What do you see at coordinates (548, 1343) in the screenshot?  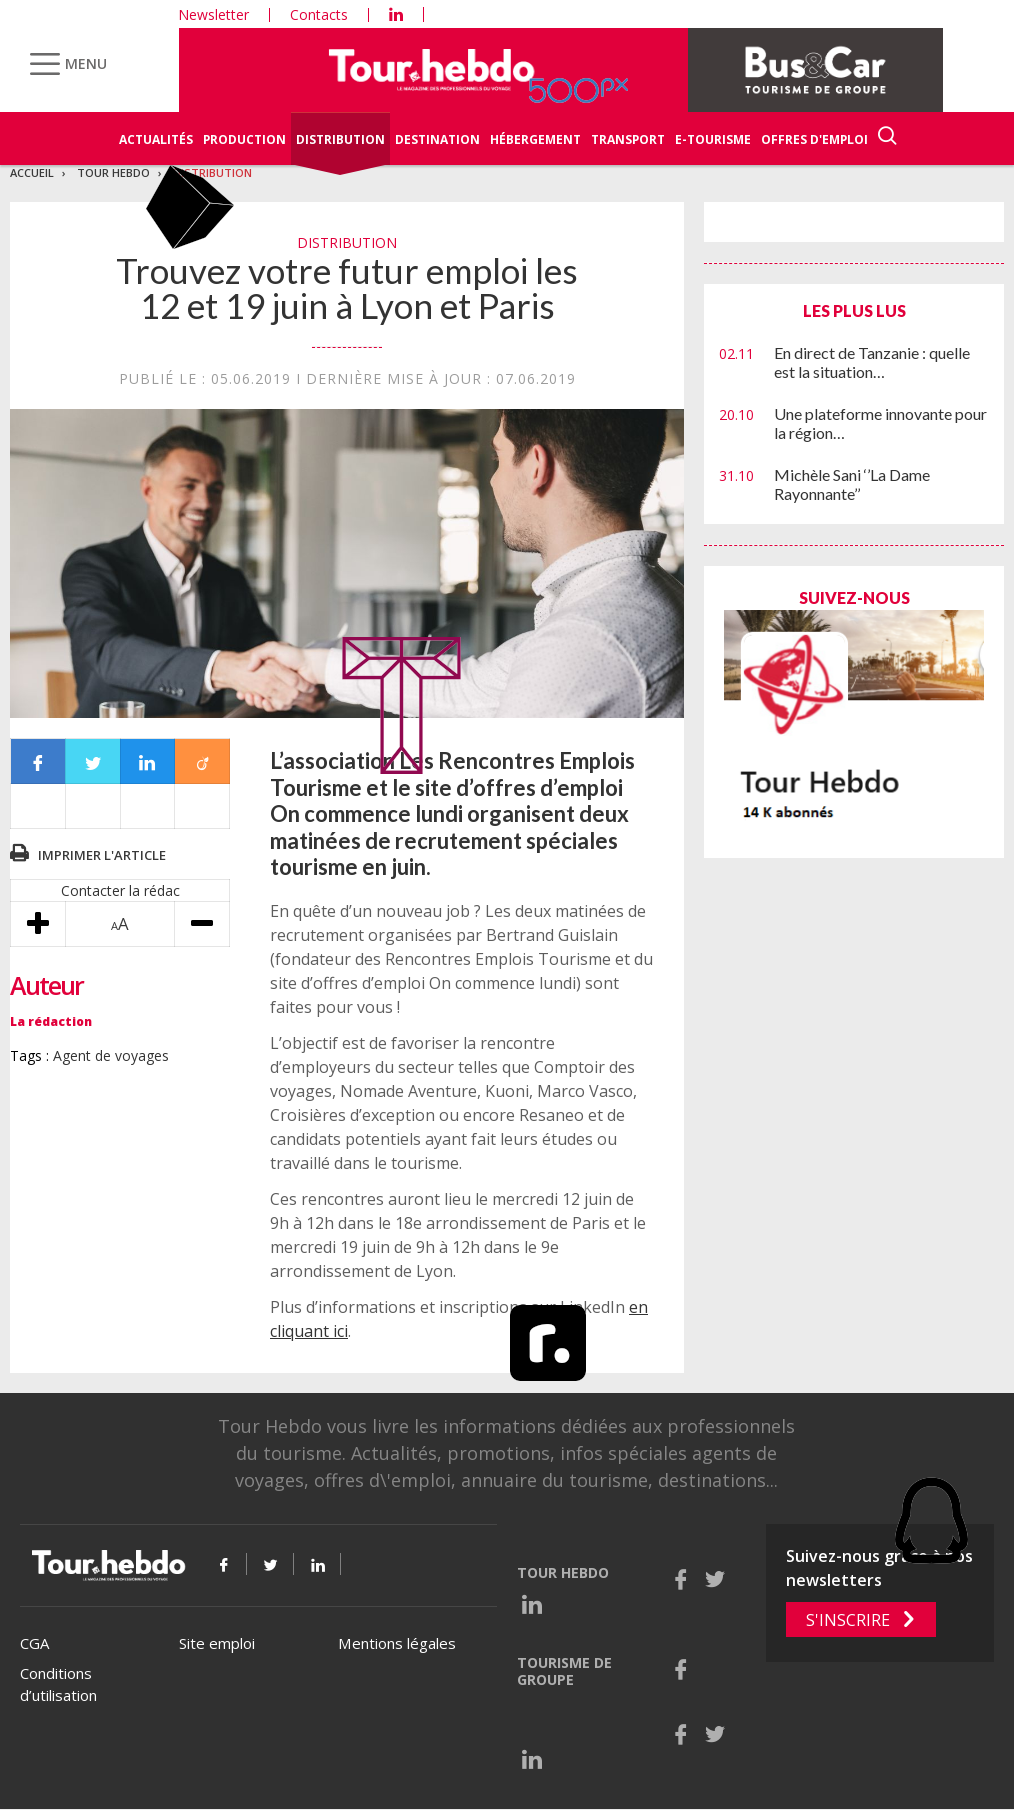 I see `open roadmap.sh website or app` at bounding box center [548, 1343].